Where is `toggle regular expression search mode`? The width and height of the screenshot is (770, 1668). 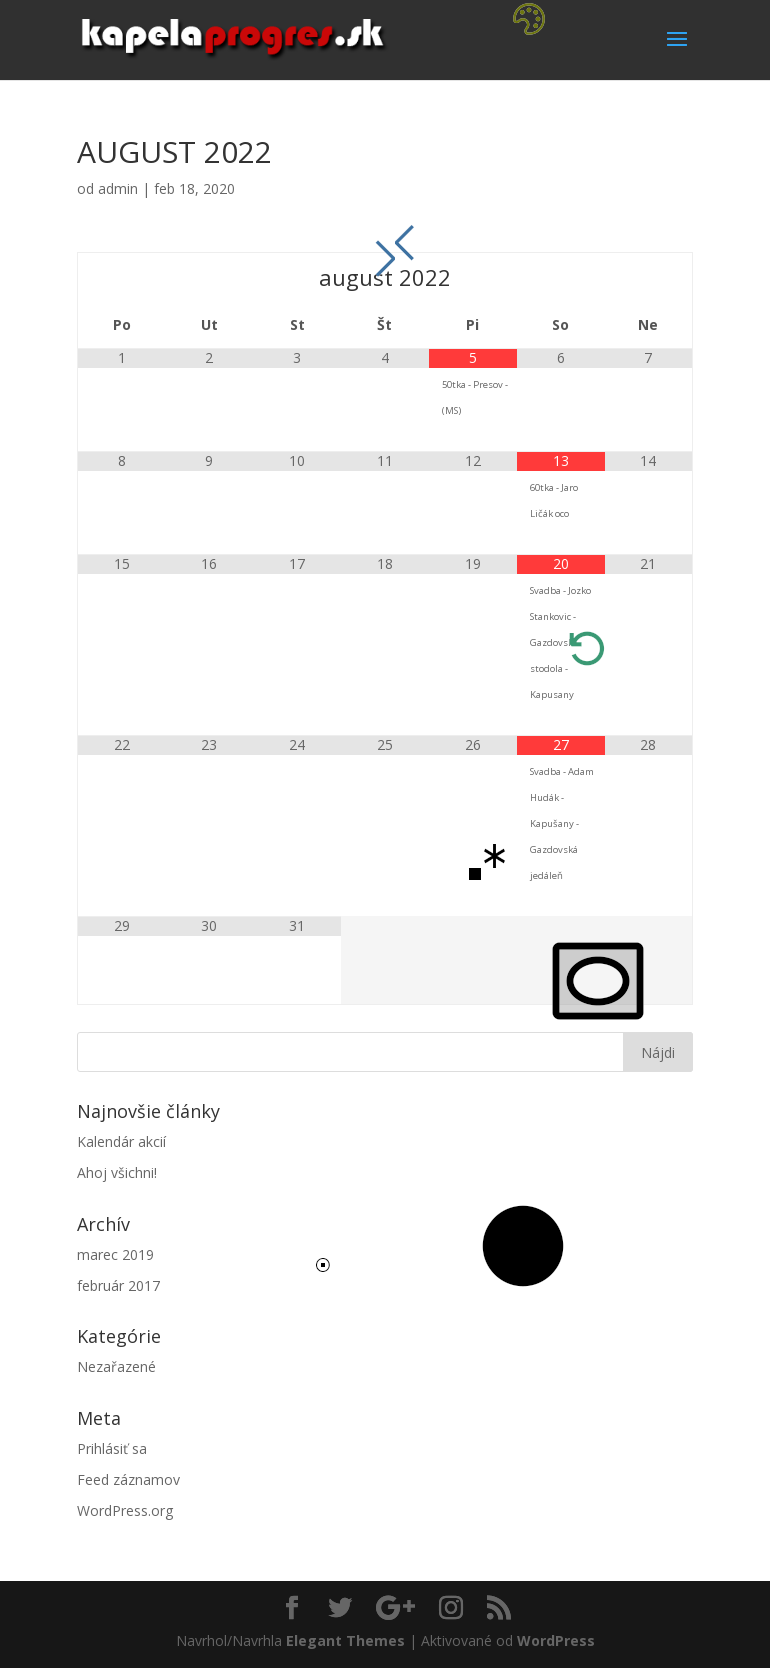 toggle regular expression search mode is located at coordinates (487, 862).